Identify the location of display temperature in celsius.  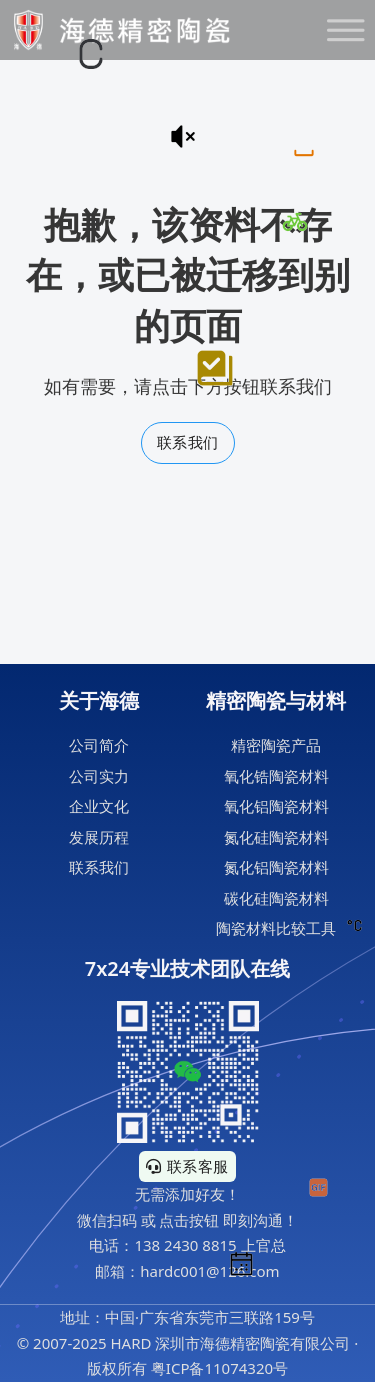
(354, 925).